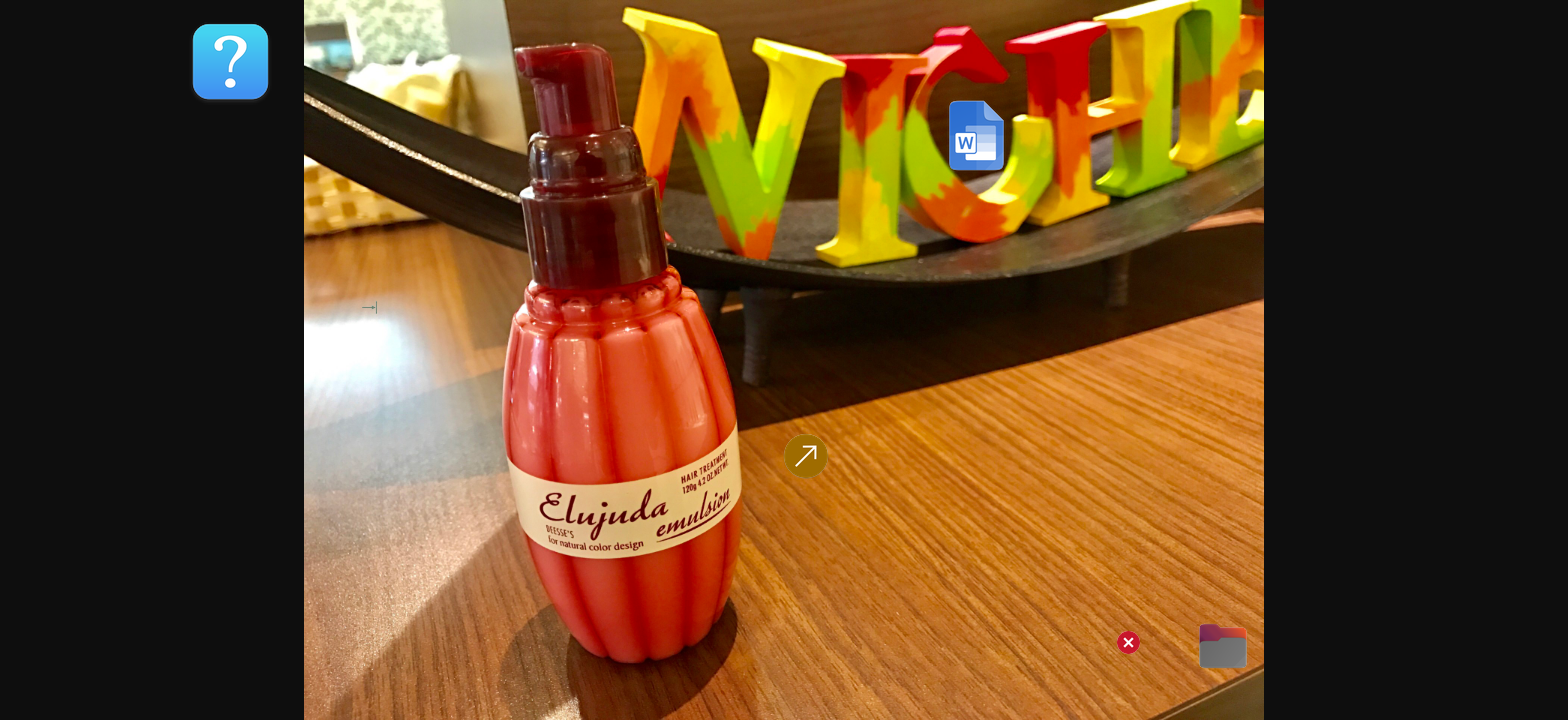 Image resolution: width=1568 pixels, height=720 pixels. I want to click on indicates a symbolic link or shortcut to another file, so click(806, 456).